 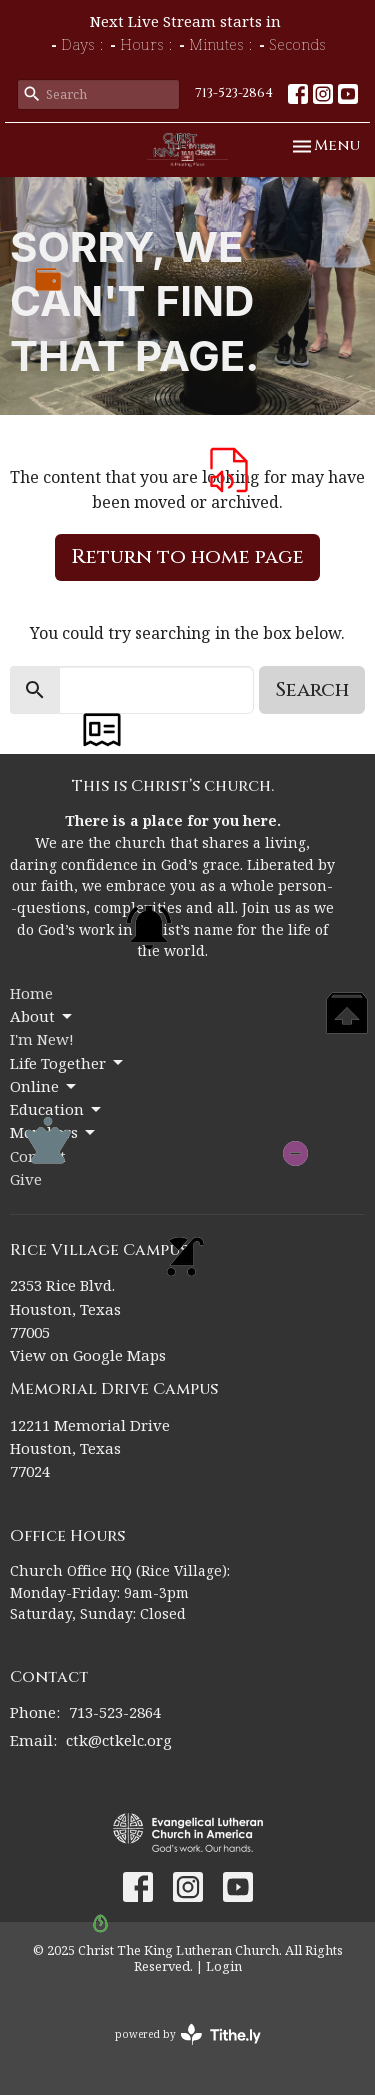 I want to click on view news or article clippings, so click(x=102, y=729).